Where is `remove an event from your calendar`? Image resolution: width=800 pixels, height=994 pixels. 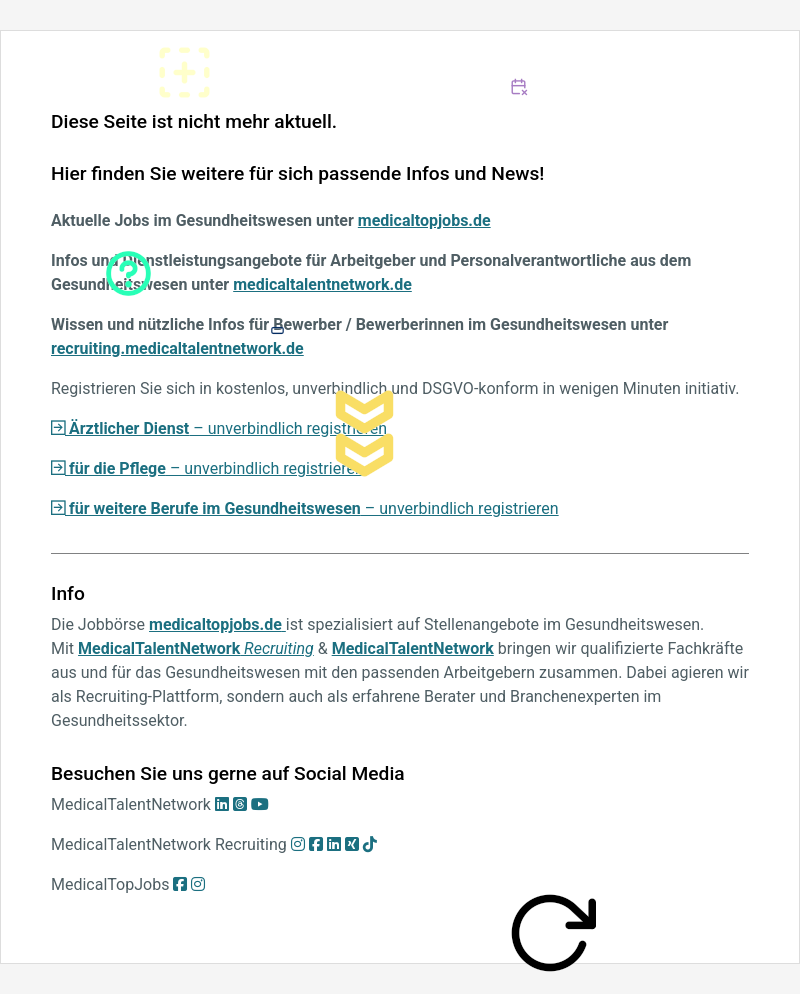 remove an event from your calendar is located at coordinates (518, 86).